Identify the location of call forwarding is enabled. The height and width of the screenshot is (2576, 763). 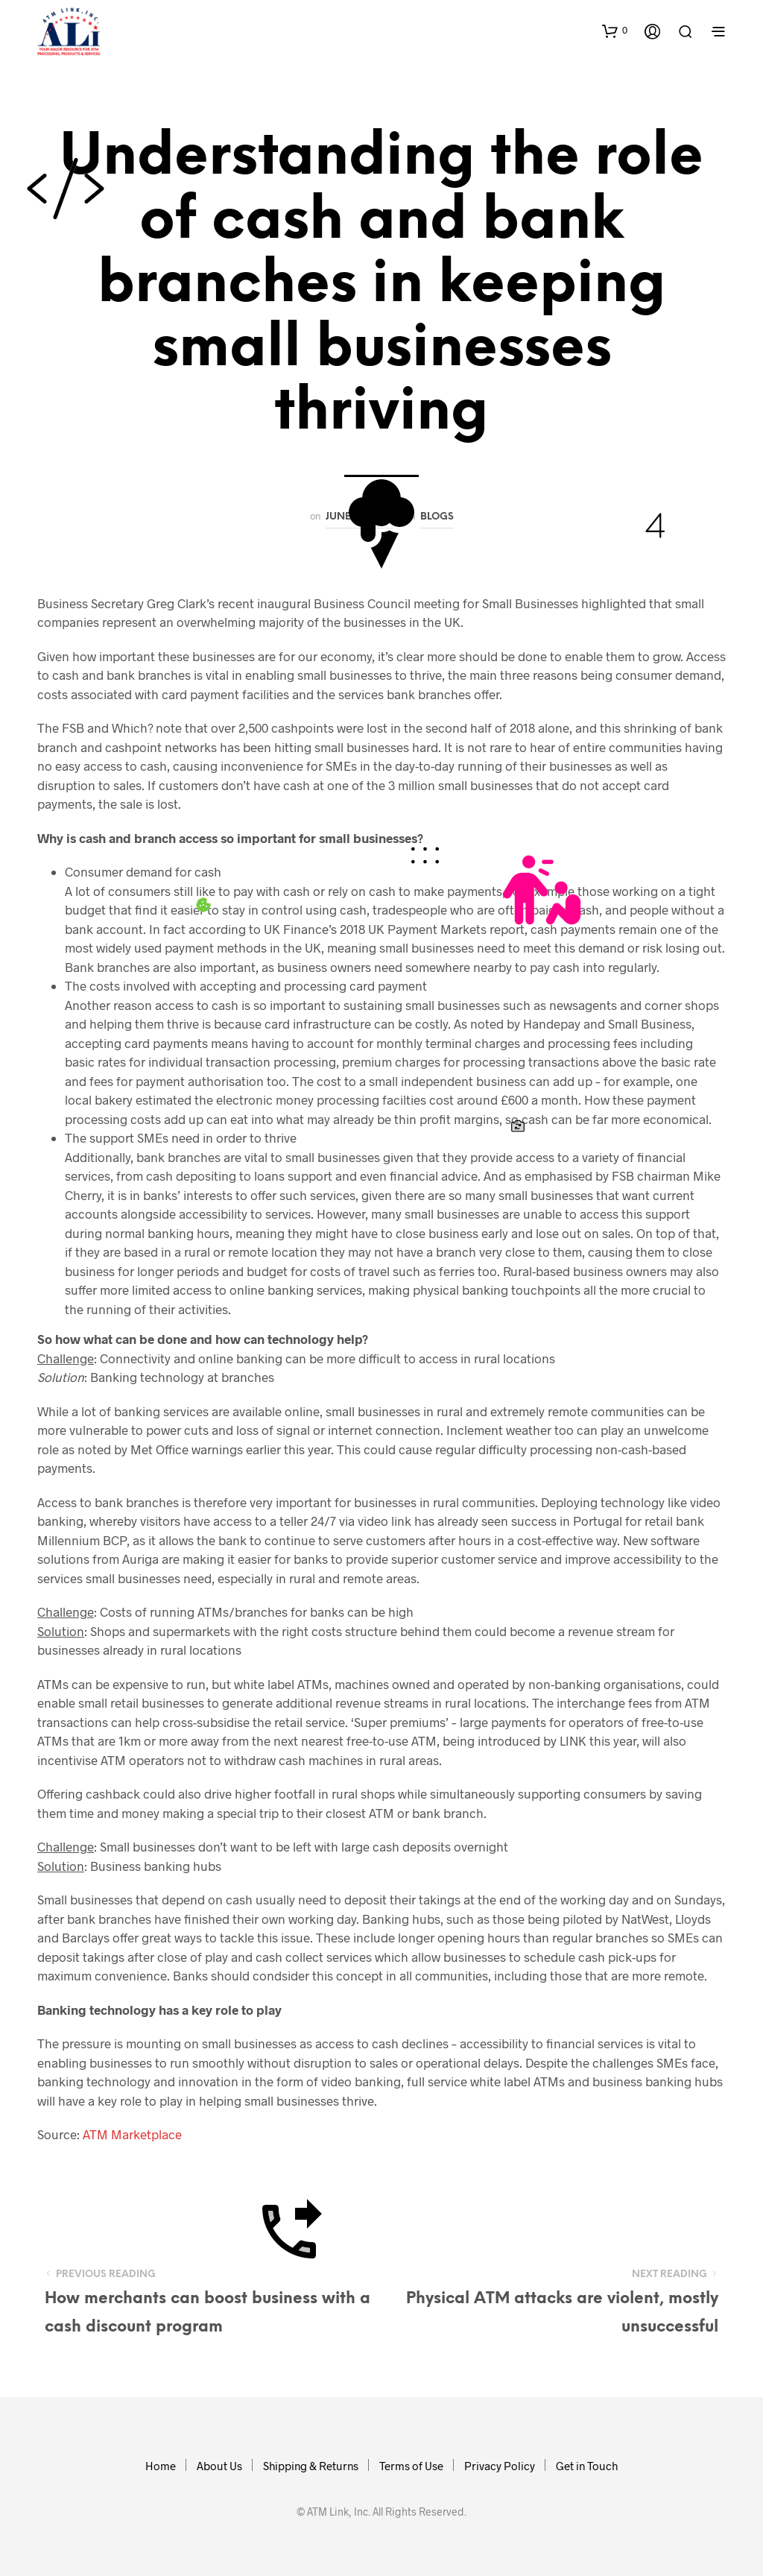
(289, 2232).